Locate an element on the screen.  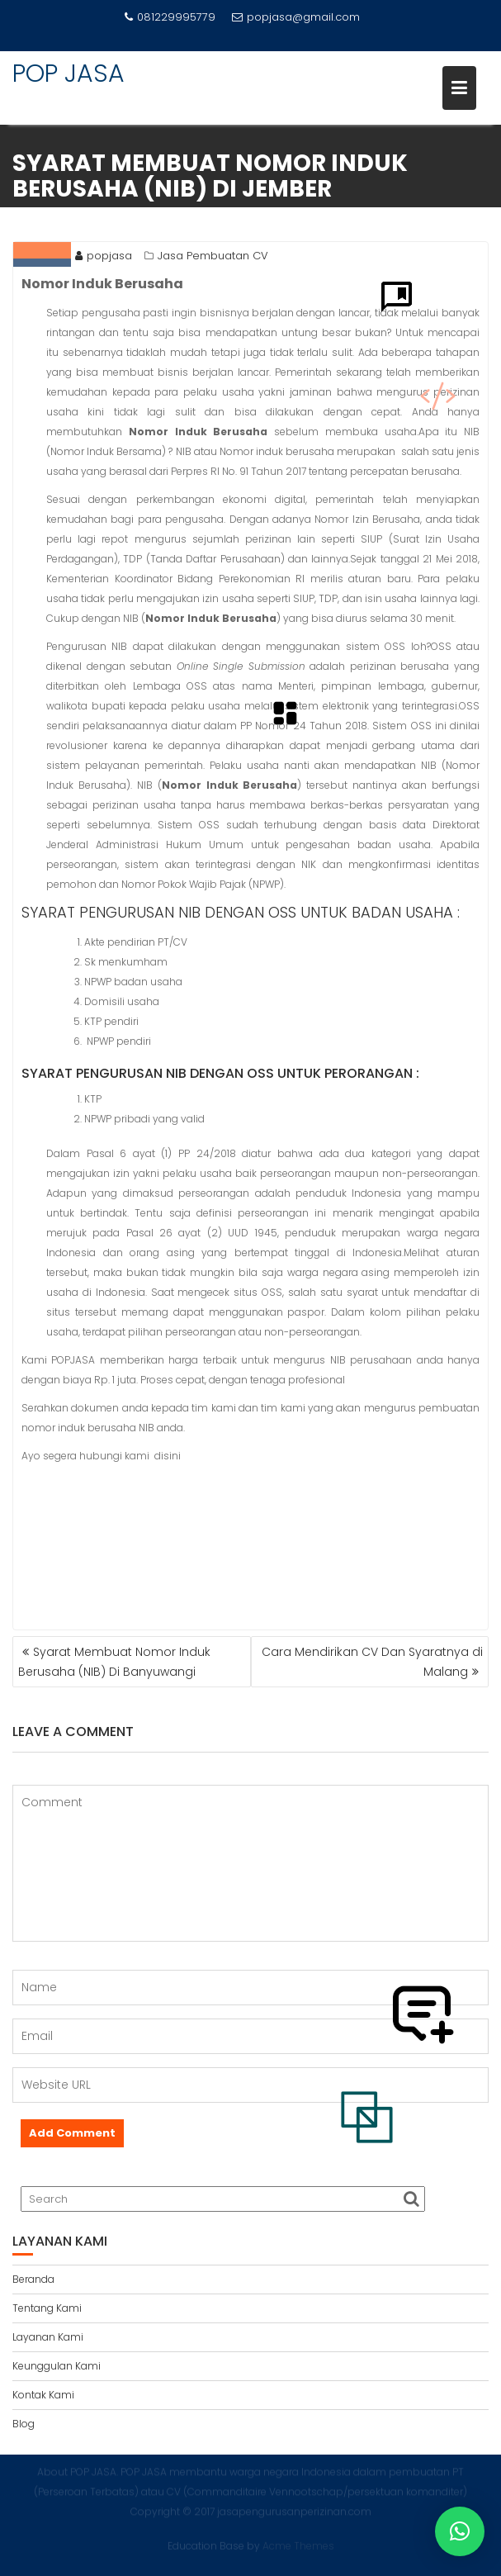
open dashboard view is located at coordinates (285, 713).